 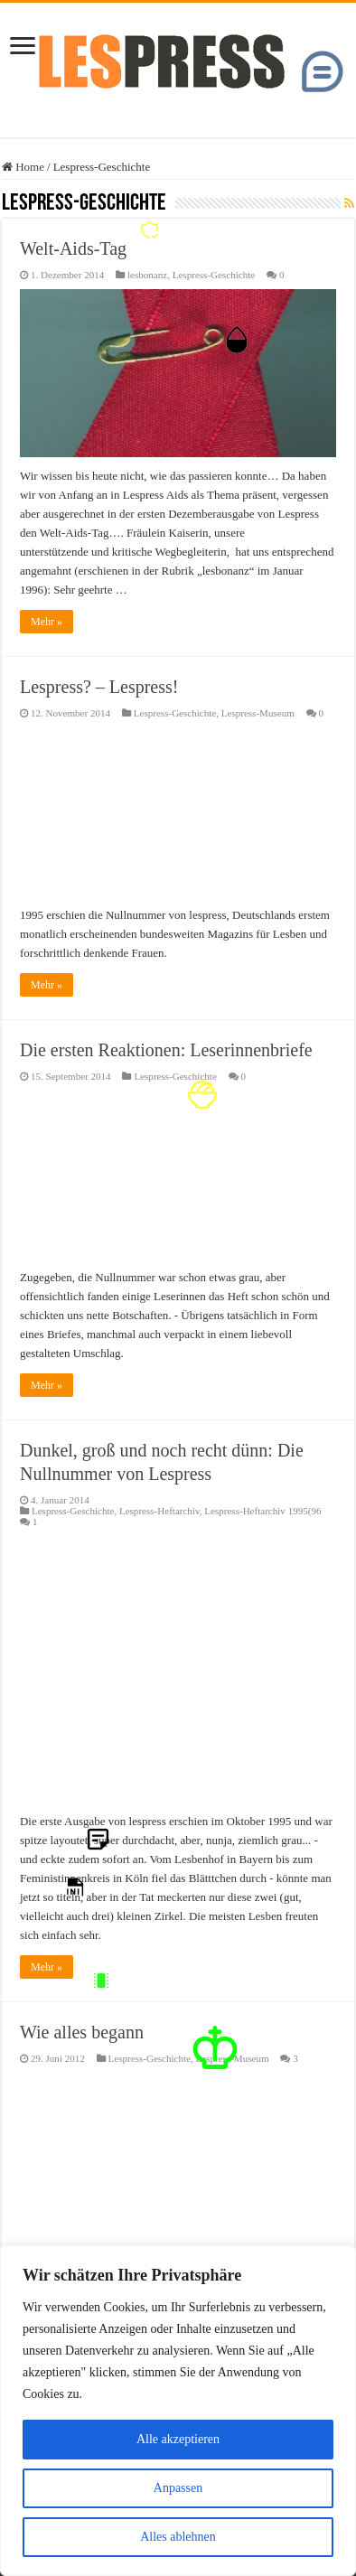 What do you see at coordinates (101, 1981) in the screenshot?
I see `view container or package contents` at bounding box center [101, 1981].